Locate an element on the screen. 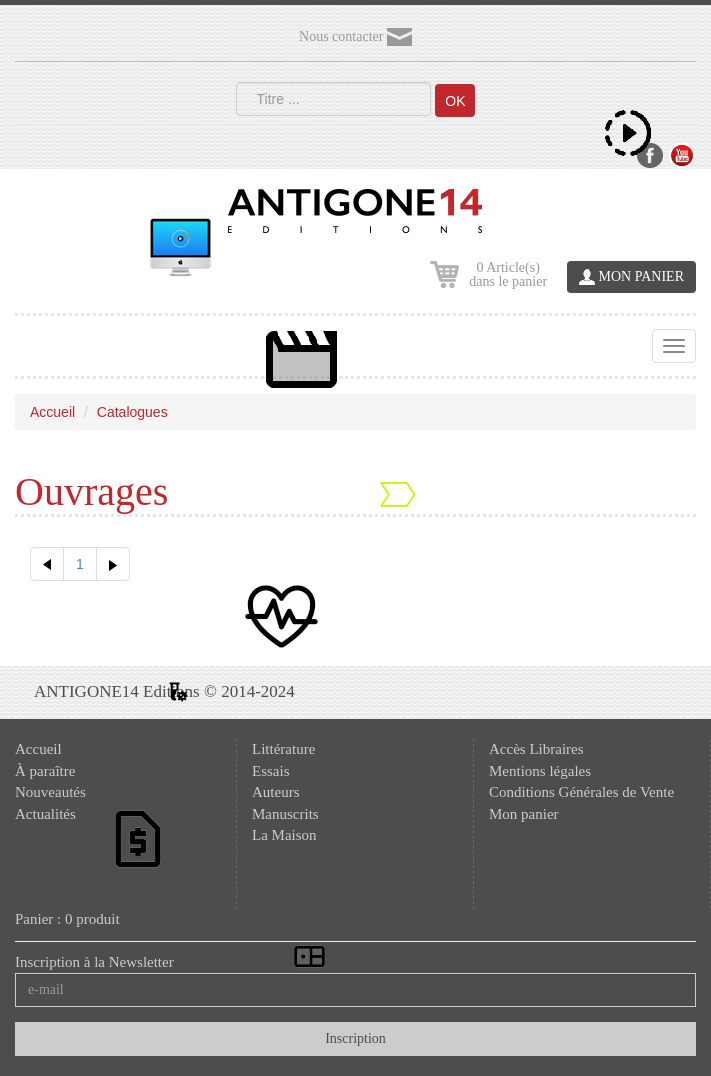 The height and width of the screenshot is (1076, 711). apply a label or tag to an item is located at coordinates (396, 494).